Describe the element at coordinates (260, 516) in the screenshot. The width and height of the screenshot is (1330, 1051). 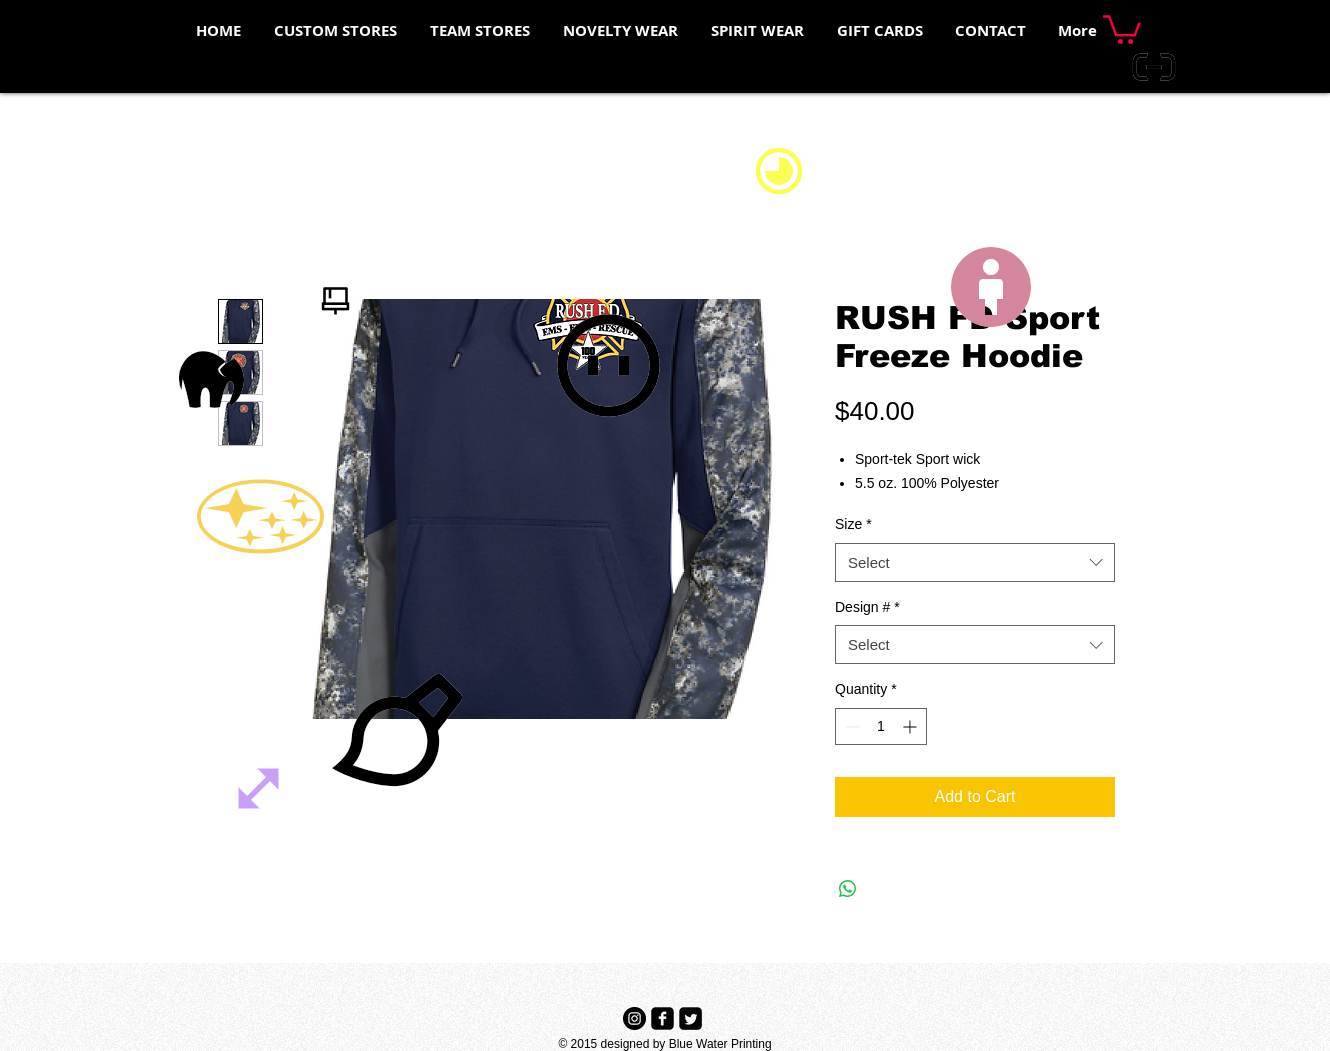
I see `Subaru brand logo` at that location.